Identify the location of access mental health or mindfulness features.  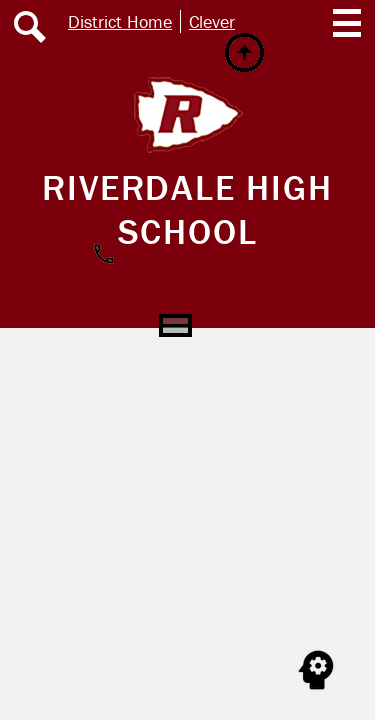
(316, 670).